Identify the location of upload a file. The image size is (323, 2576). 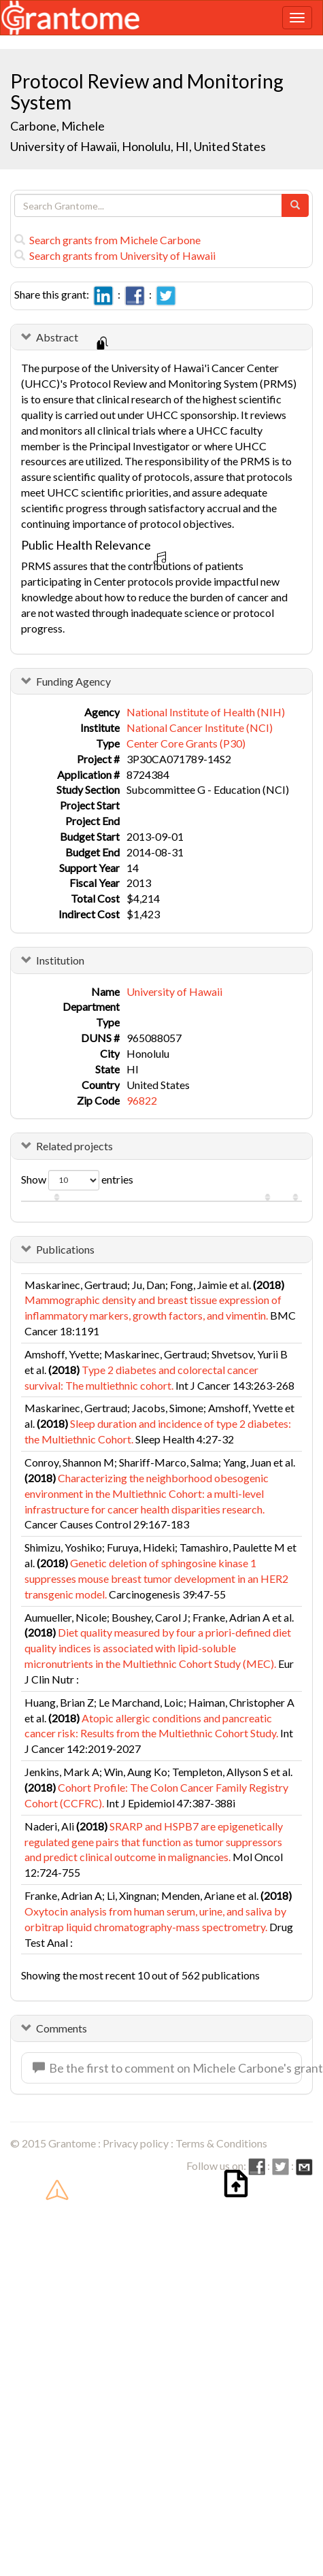
(236, 2184).